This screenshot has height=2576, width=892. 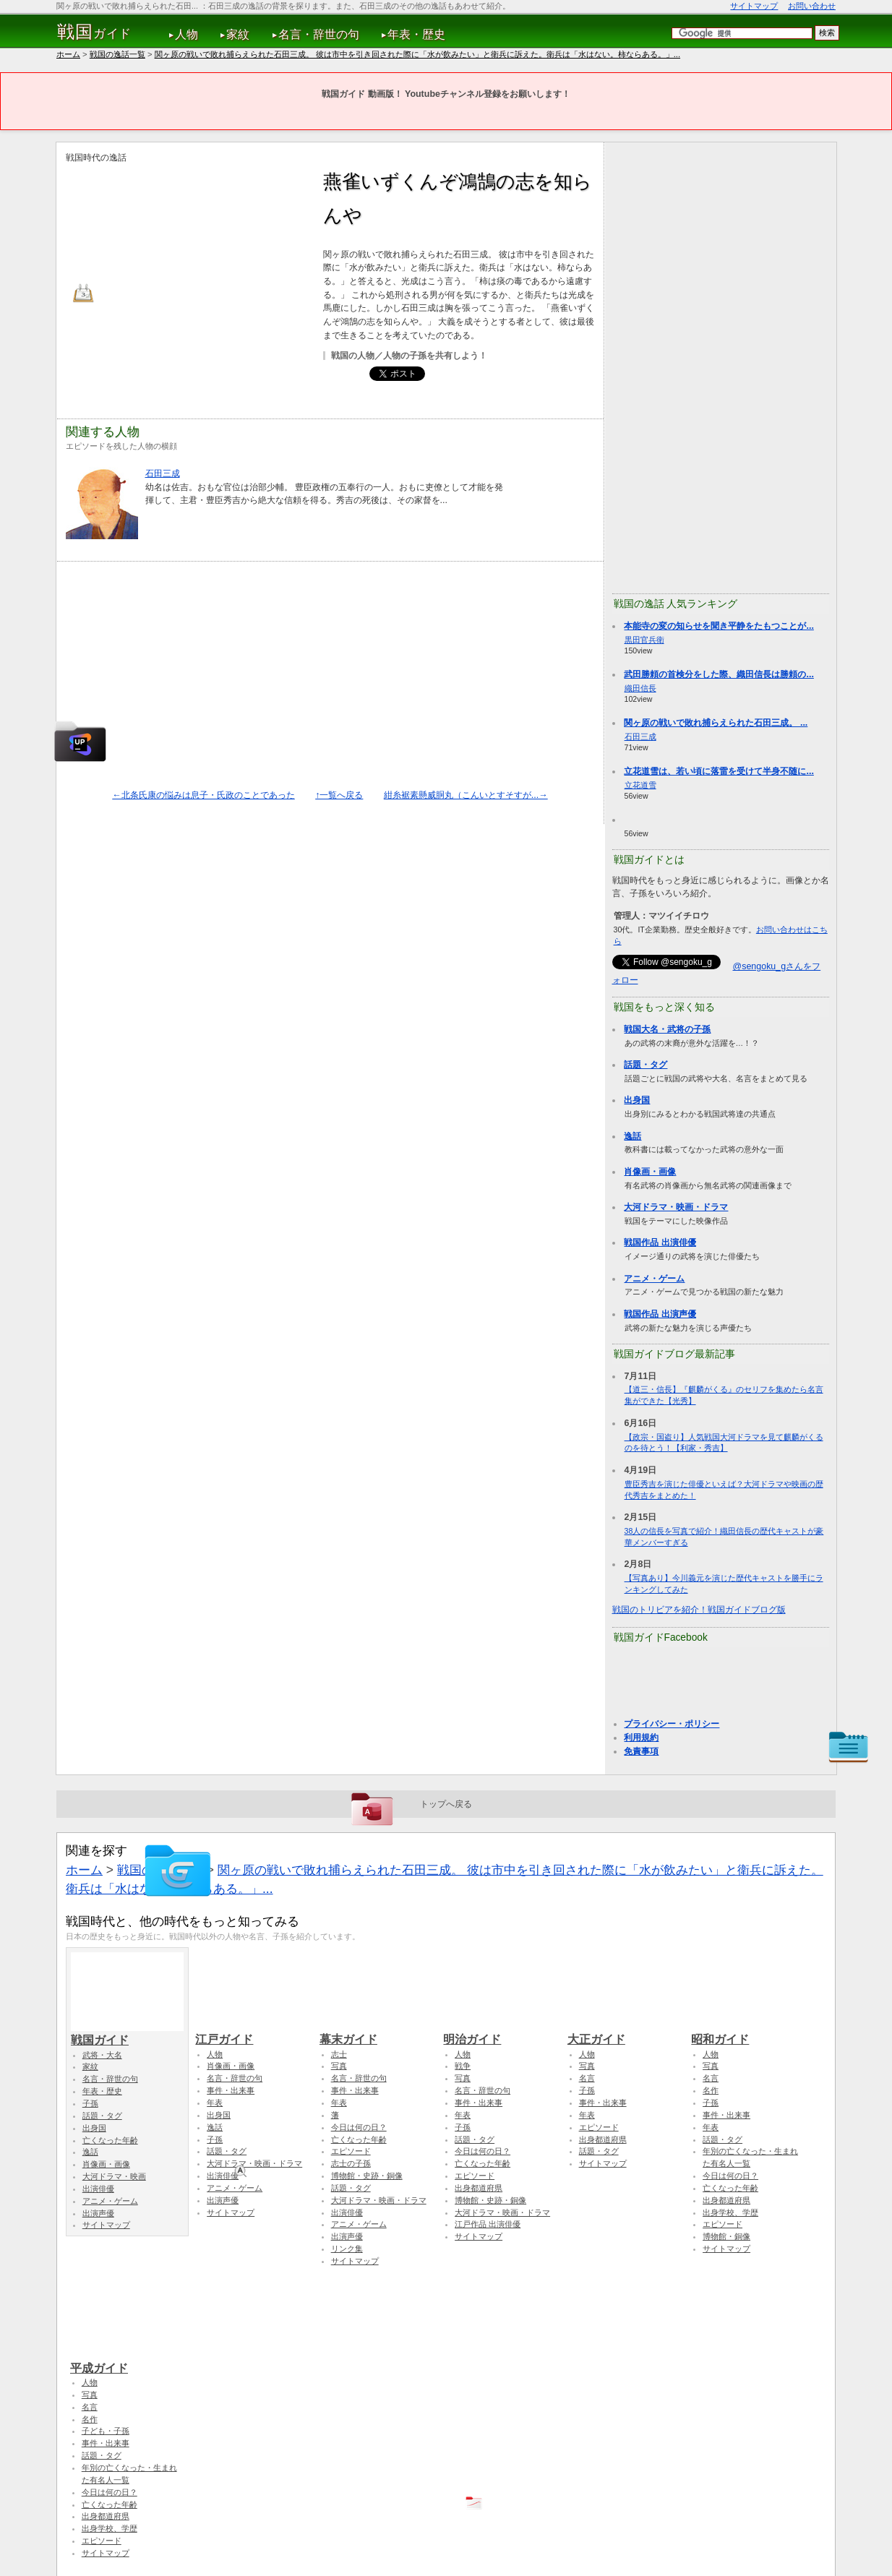 What do you see at coordinates (241, 2171) in the screenshot?
I see `search for text or content` at bounding box center [241, 2171].